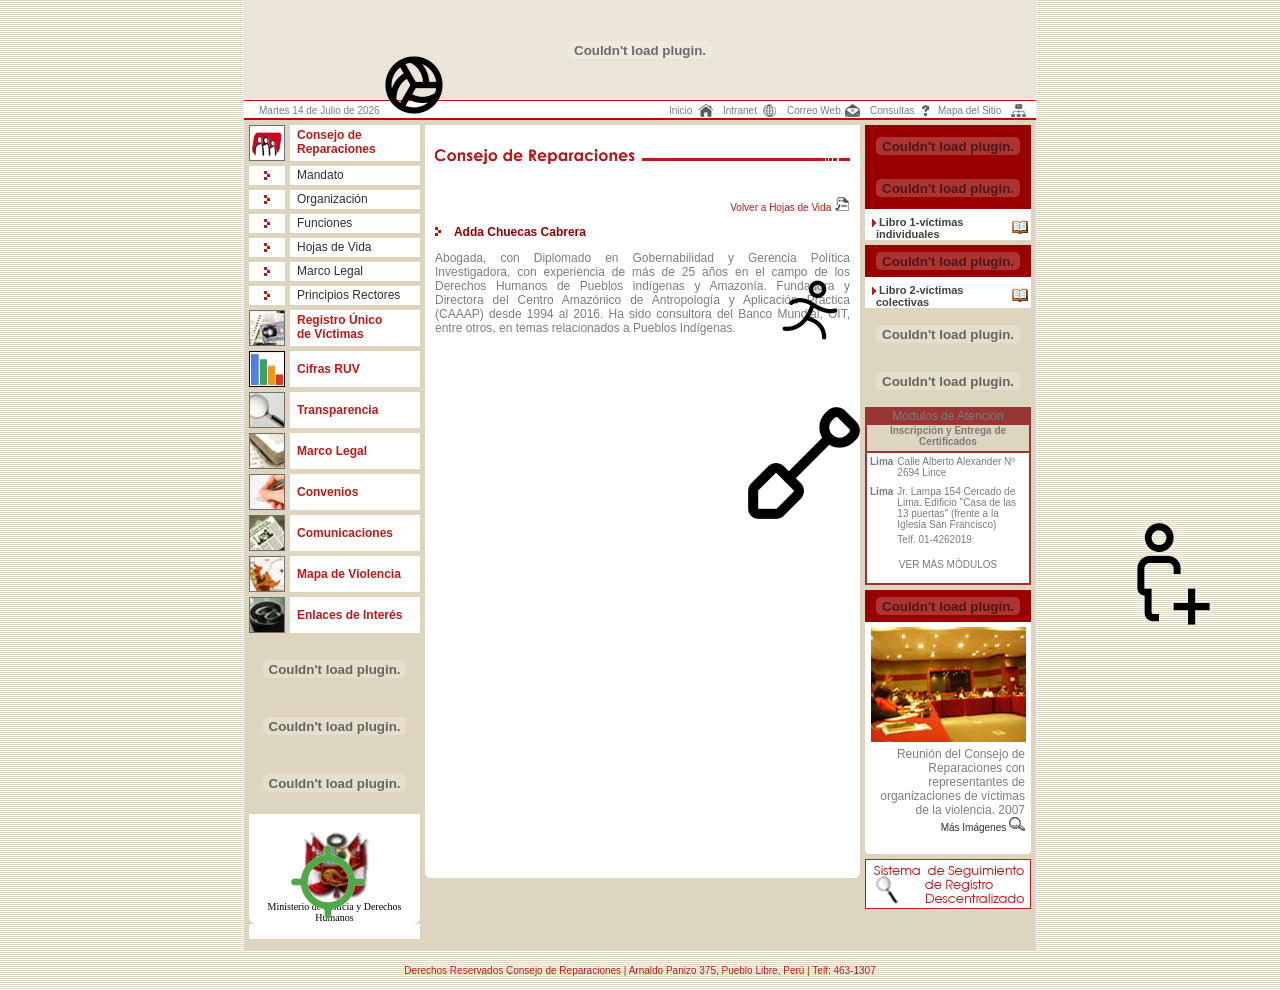  What do you see at coordinates (328, 882) in the screenshot?
I see `access current location` at bounding box center [328, 882].